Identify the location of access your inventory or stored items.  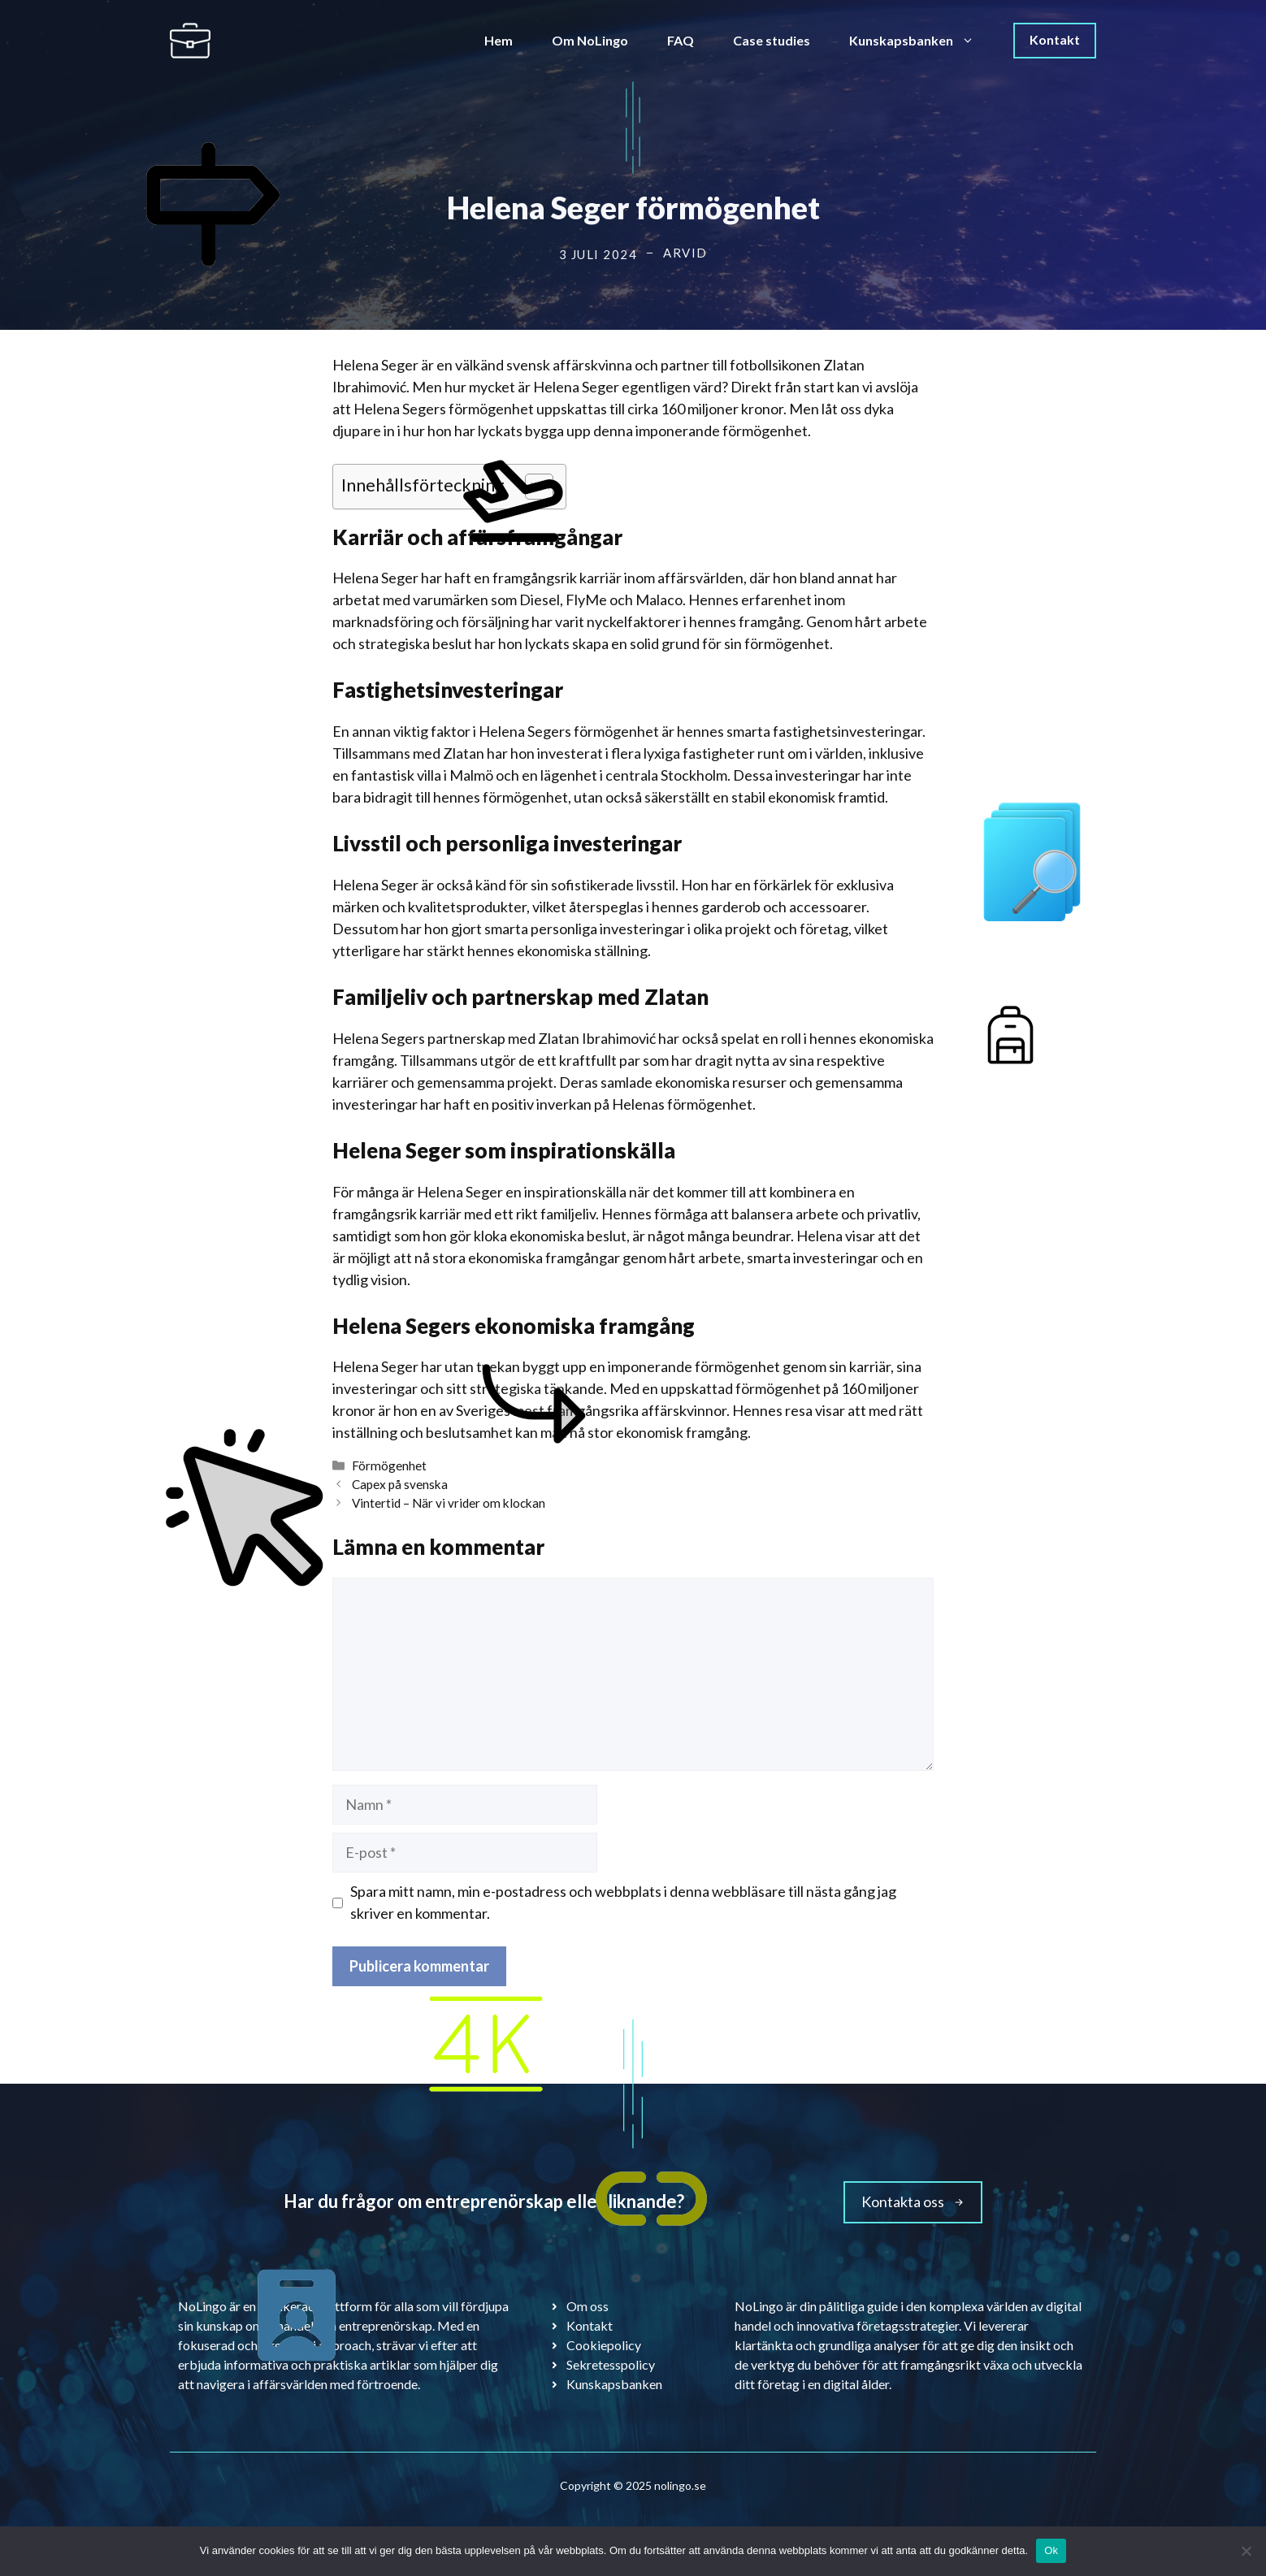
(1010, 1037).